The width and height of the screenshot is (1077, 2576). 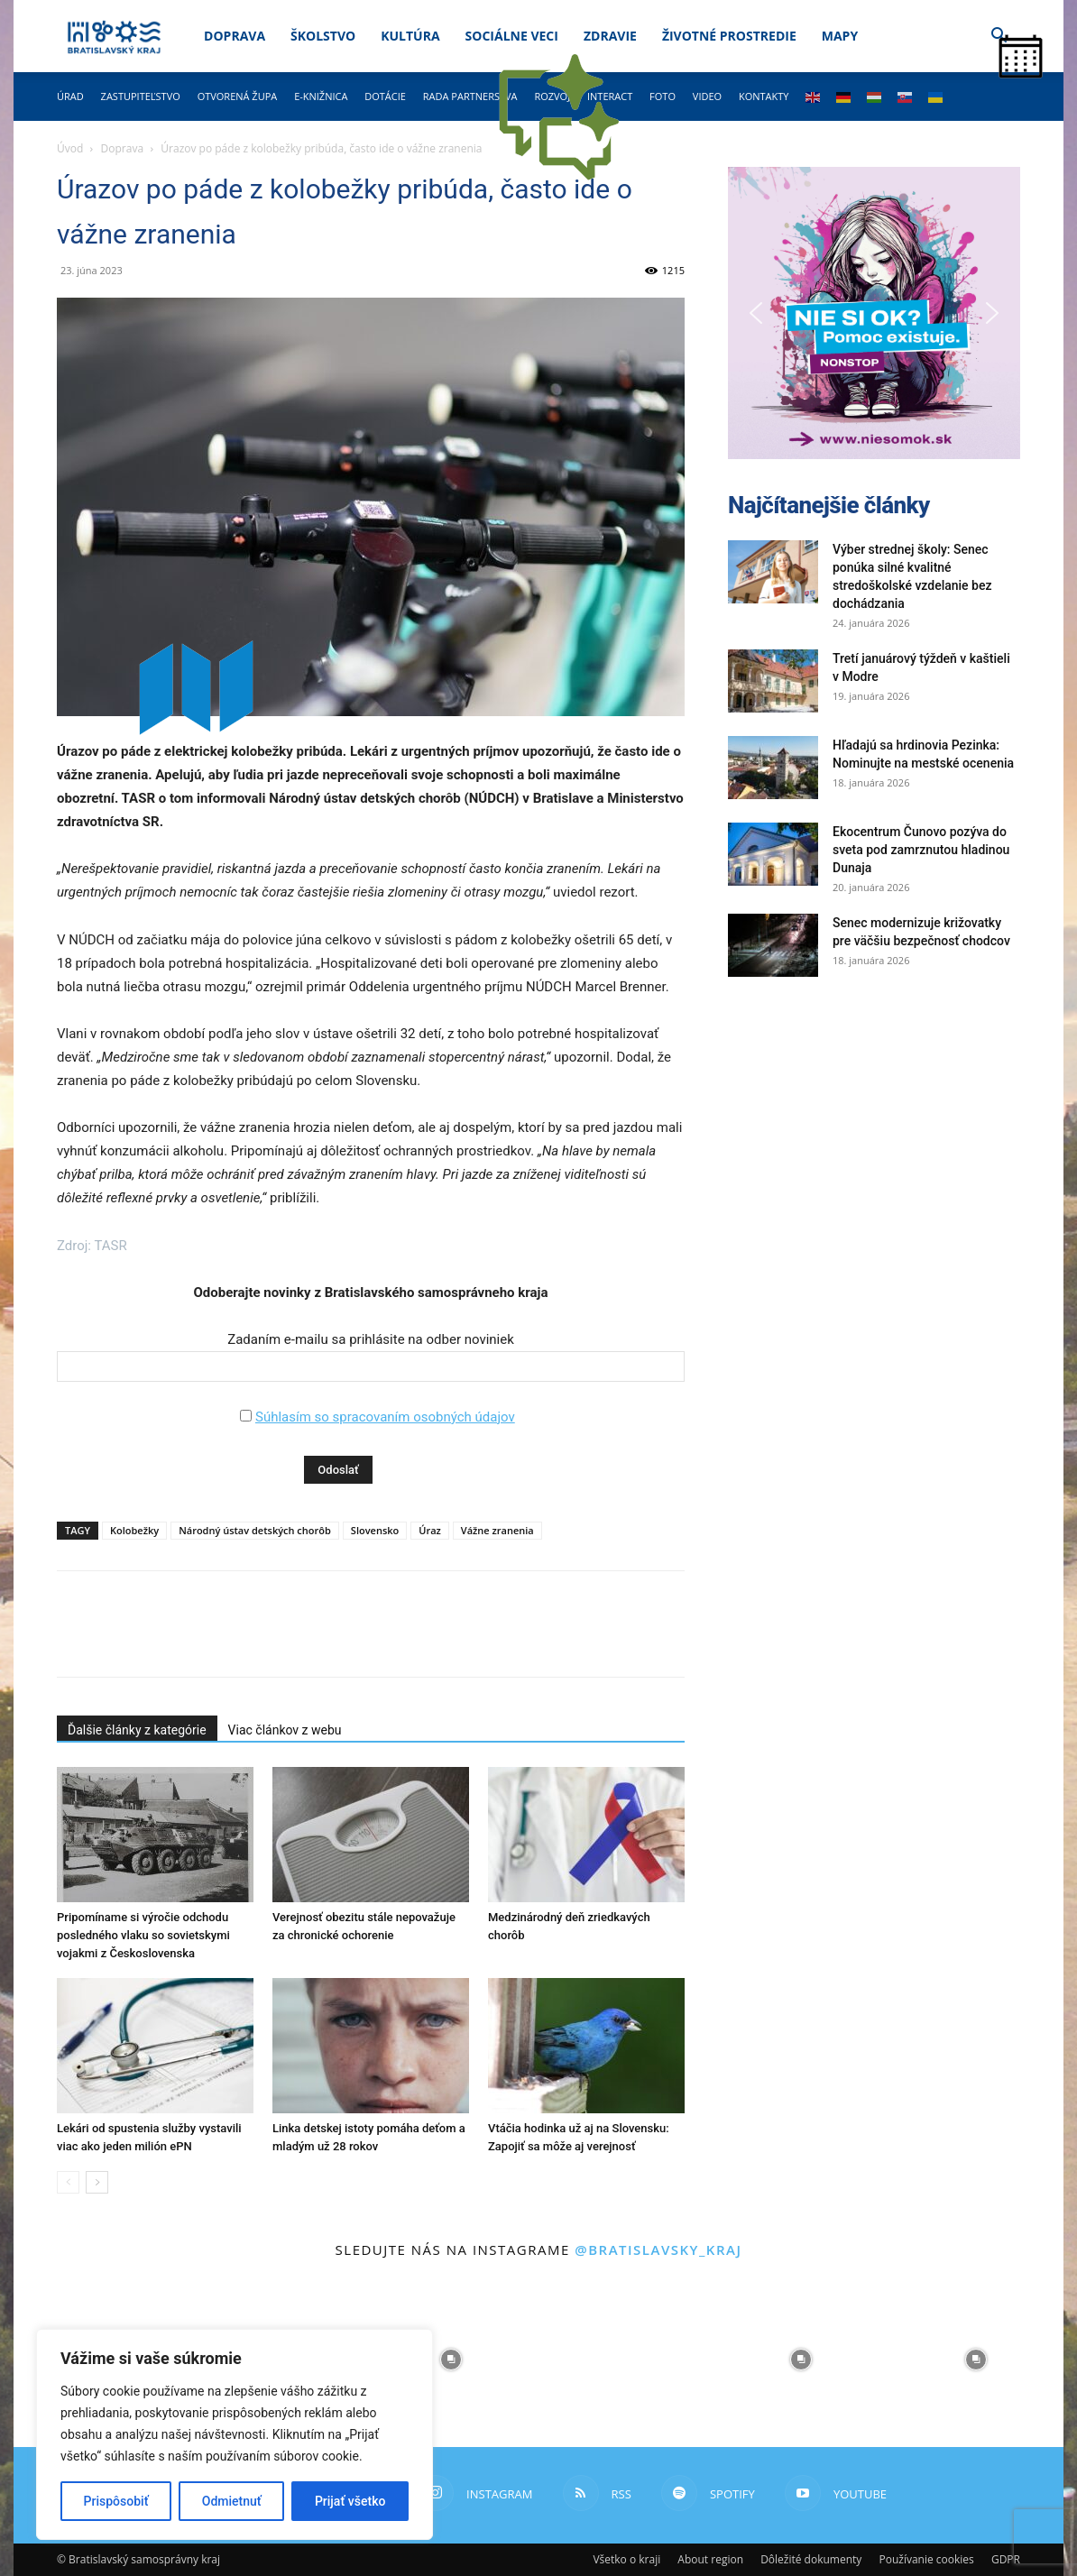 I want to click on start an AI-powered conversation, so click(x=555, y=117).